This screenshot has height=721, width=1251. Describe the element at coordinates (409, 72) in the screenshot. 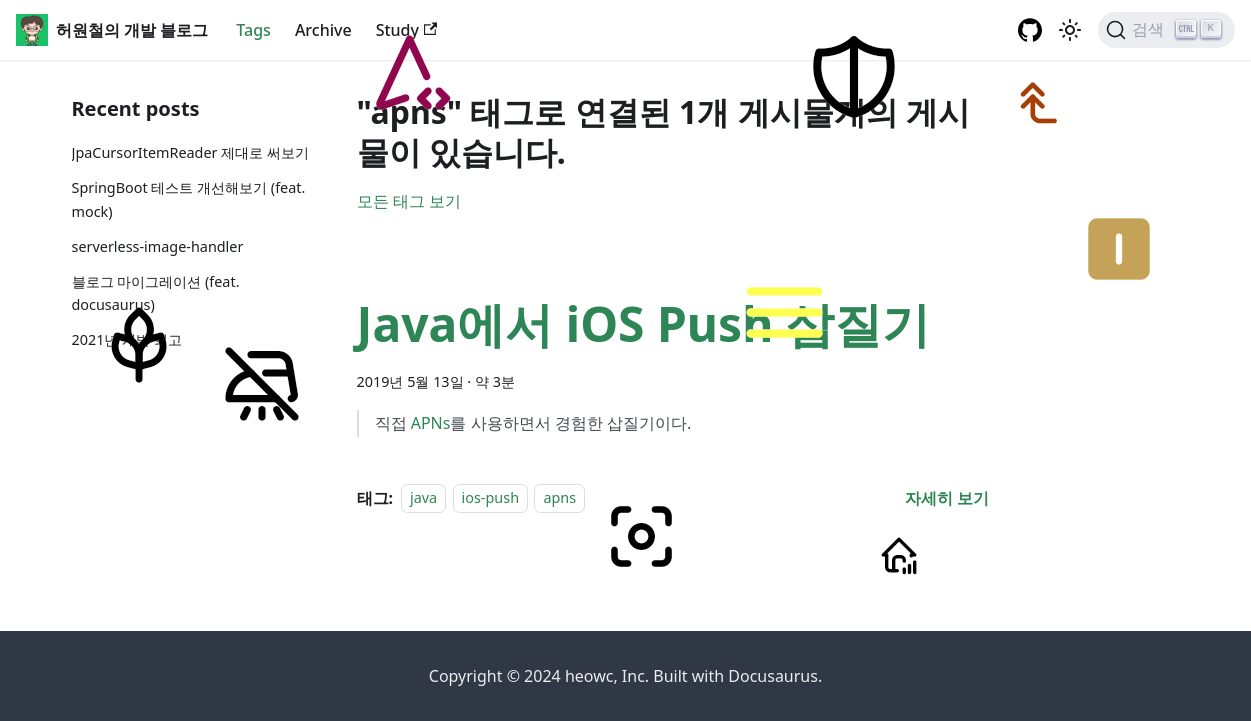

I see `access navigation code or routing scripts` at that location.